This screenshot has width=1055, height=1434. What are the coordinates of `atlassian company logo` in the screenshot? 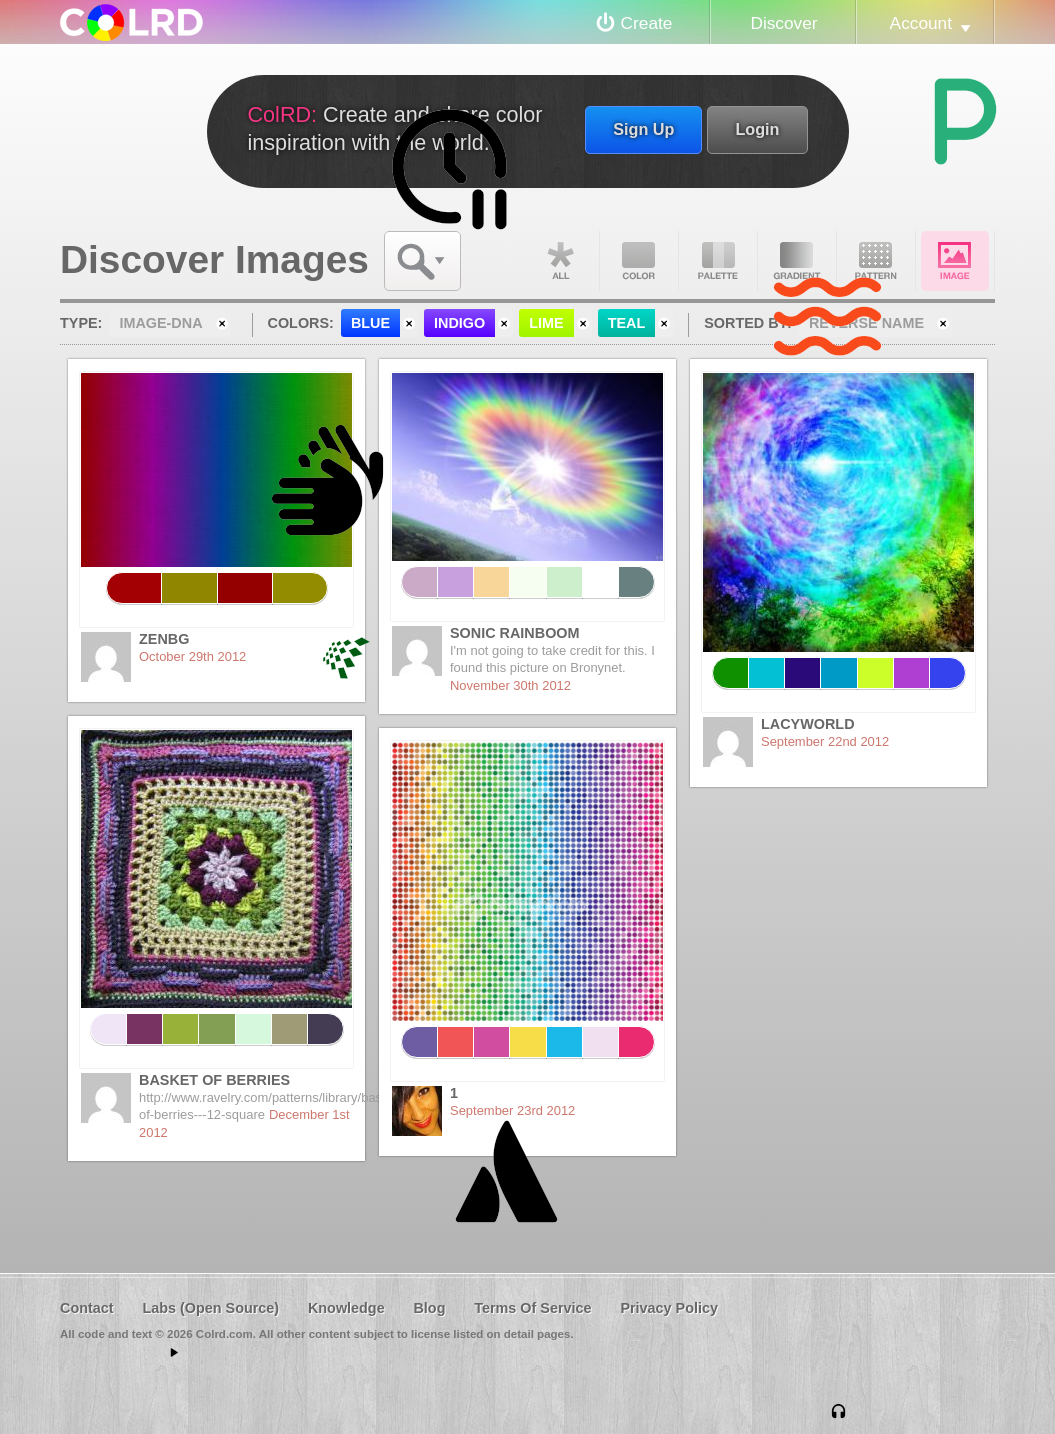 It's located at (506, 1171).